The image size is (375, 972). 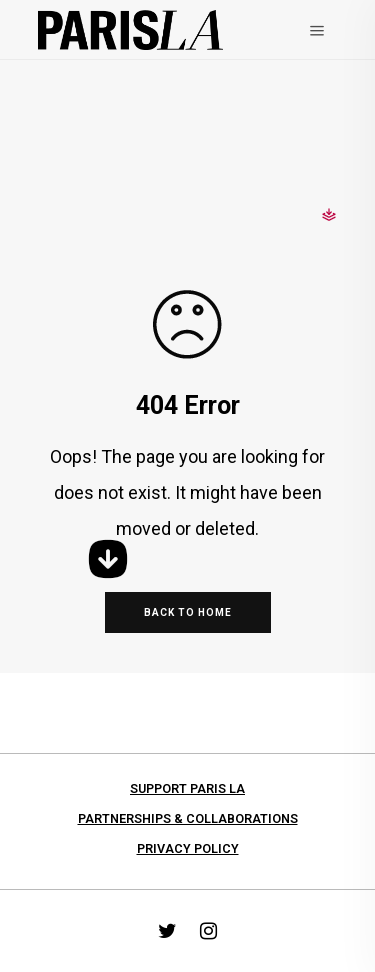 I want to click on add item to stack, so click(x=329, y=215).